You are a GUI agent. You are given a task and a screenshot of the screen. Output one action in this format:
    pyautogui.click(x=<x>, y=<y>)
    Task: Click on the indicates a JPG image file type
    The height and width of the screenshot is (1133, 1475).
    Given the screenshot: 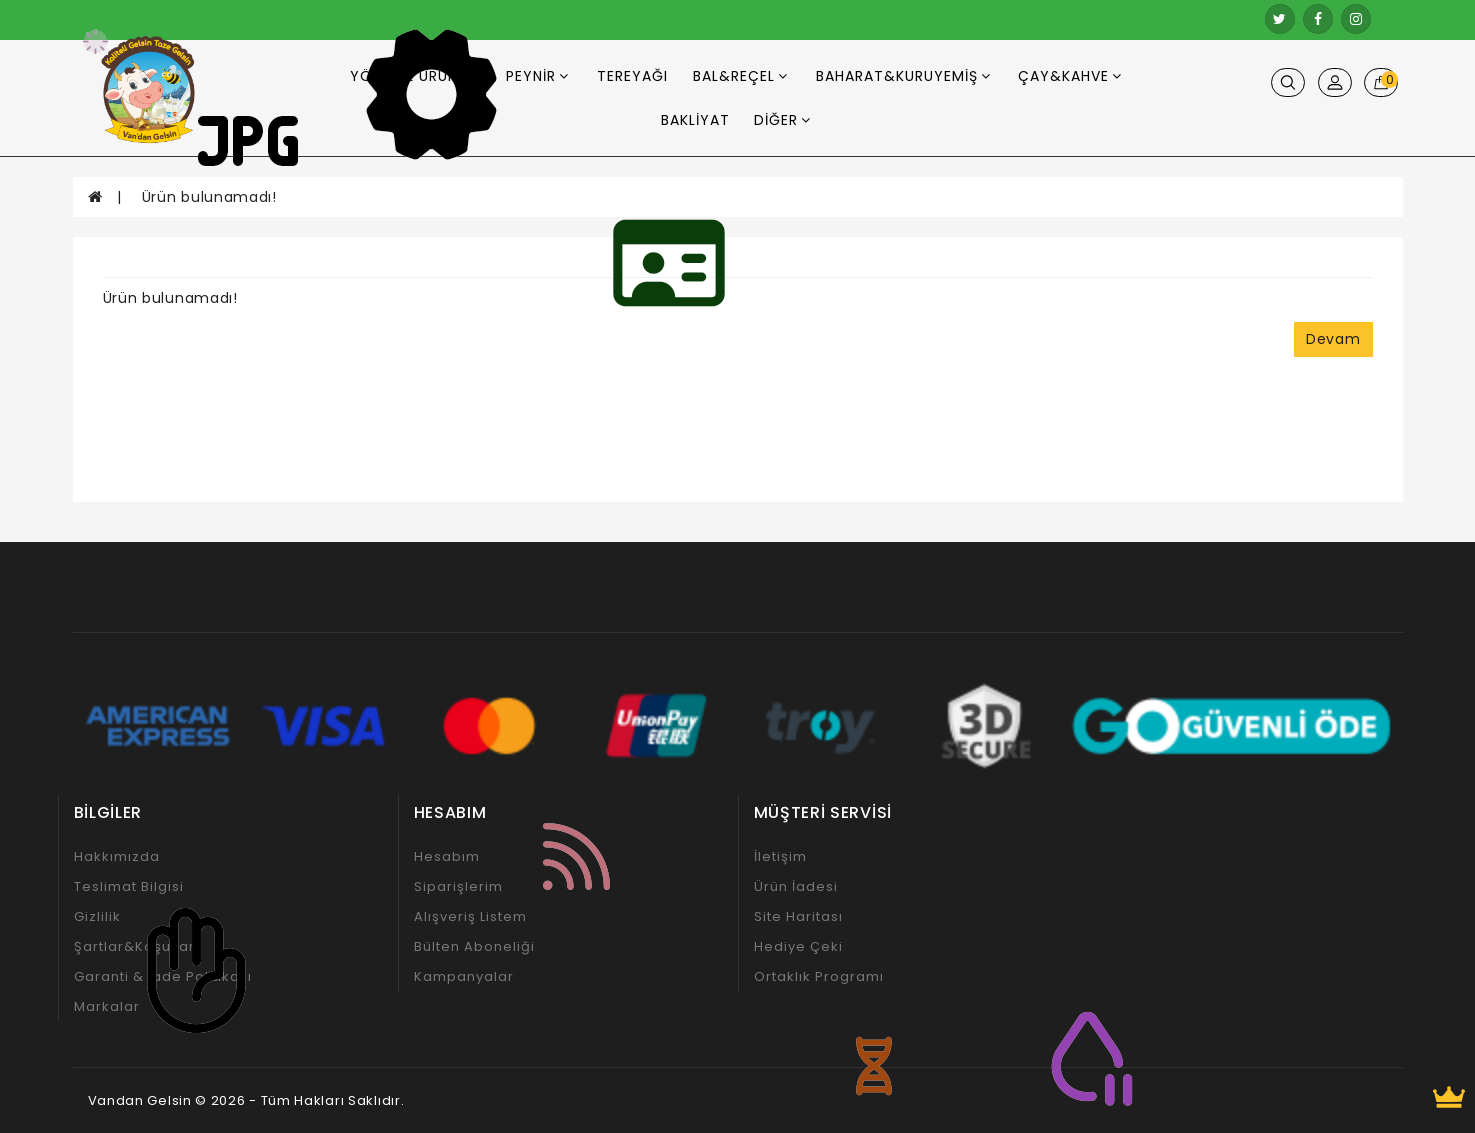 What is the action you would take?
    pyautogui.click(x=248, y=141)
    